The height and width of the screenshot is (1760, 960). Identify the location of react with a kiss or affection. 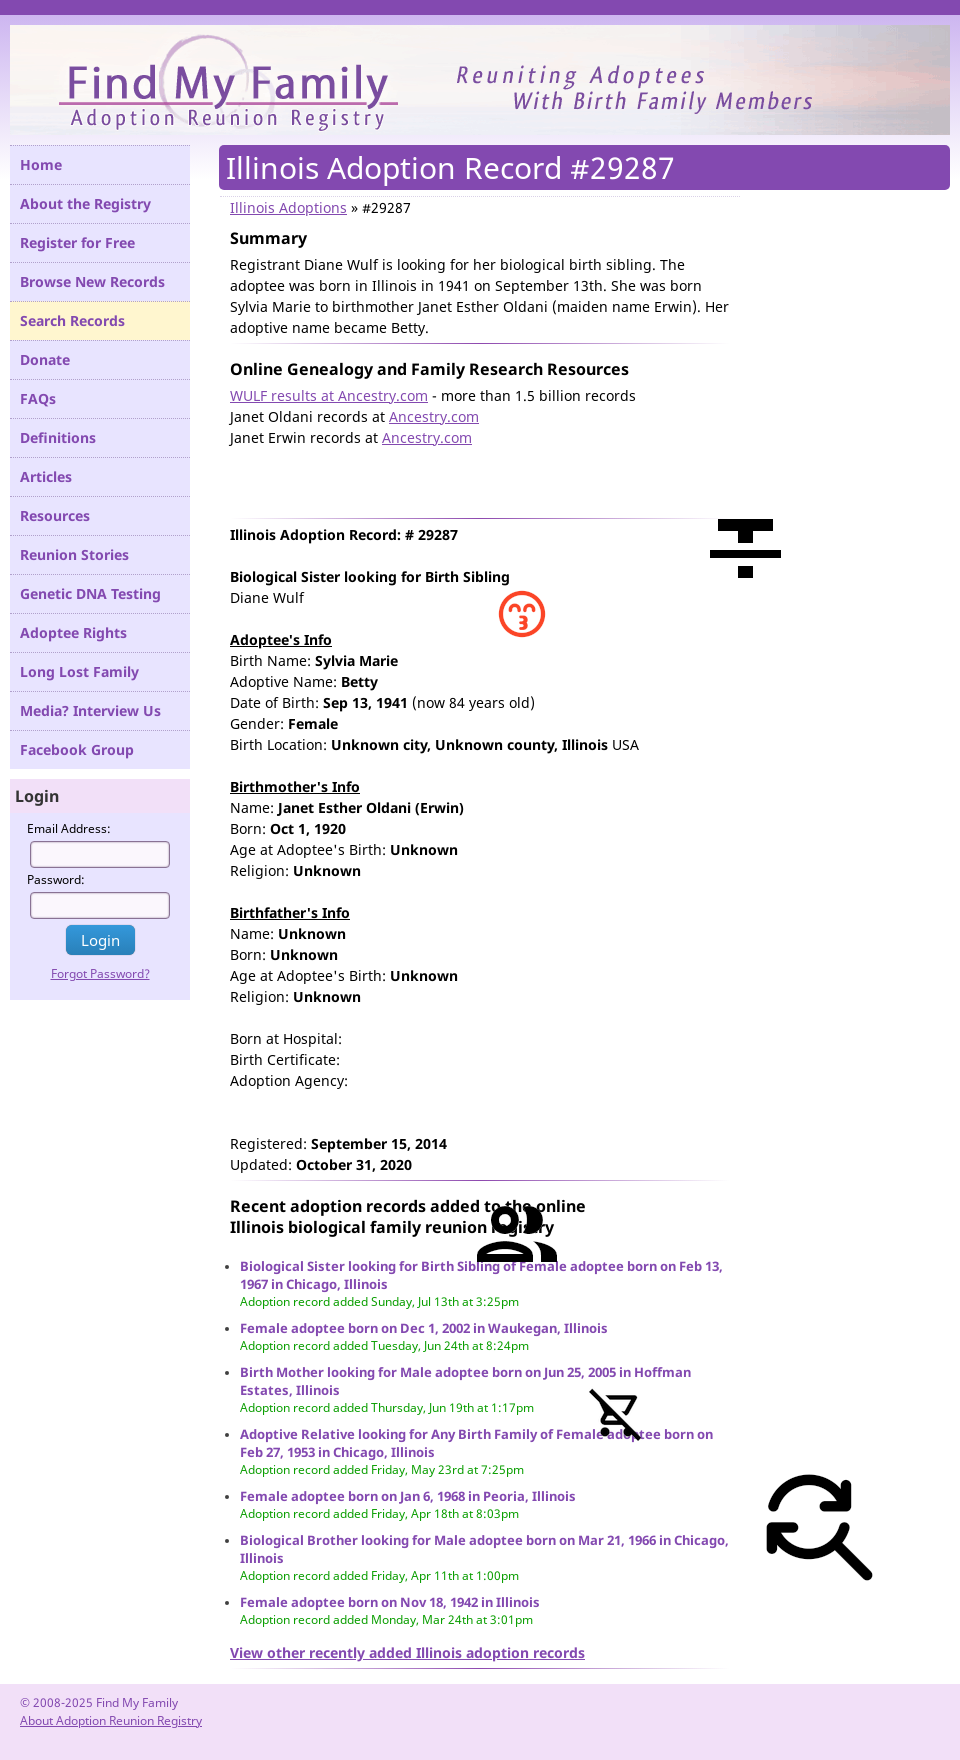
(522, 614).